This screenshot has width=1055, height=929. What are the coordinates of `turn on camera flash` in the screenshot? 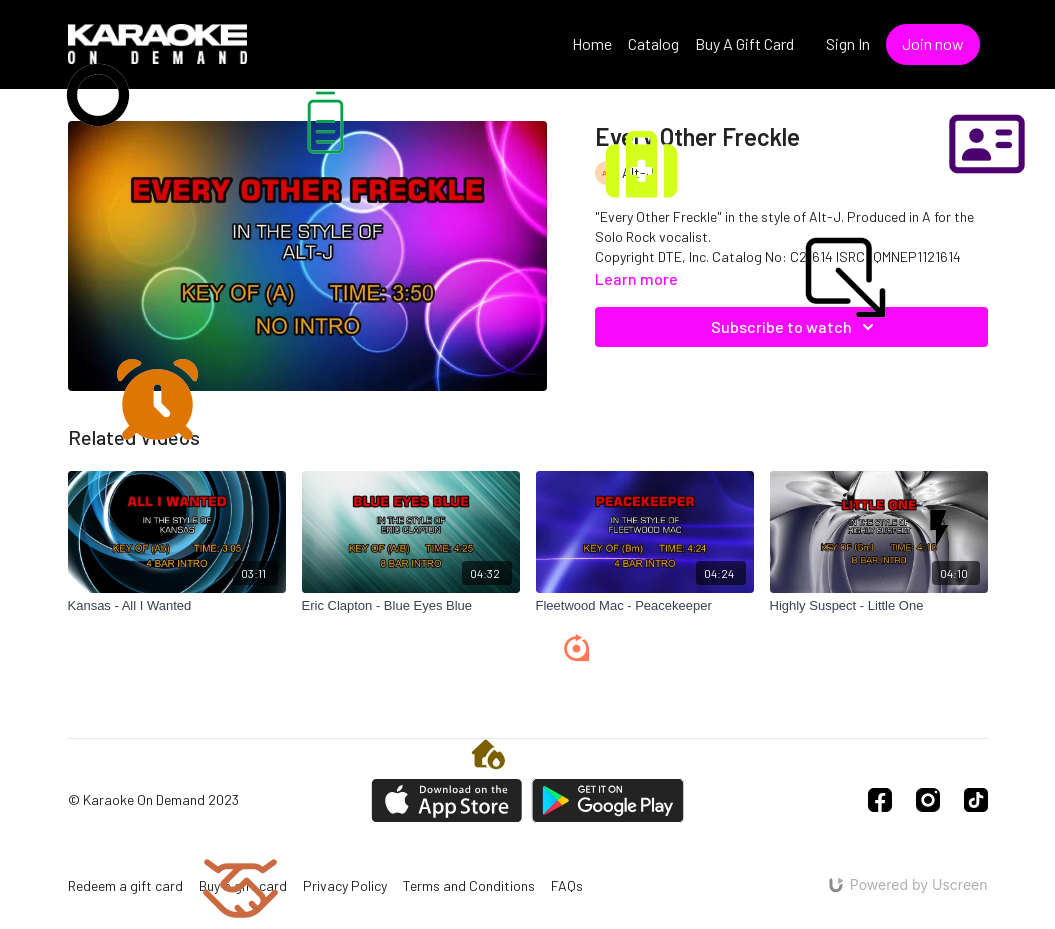 It's located at (939, 528).